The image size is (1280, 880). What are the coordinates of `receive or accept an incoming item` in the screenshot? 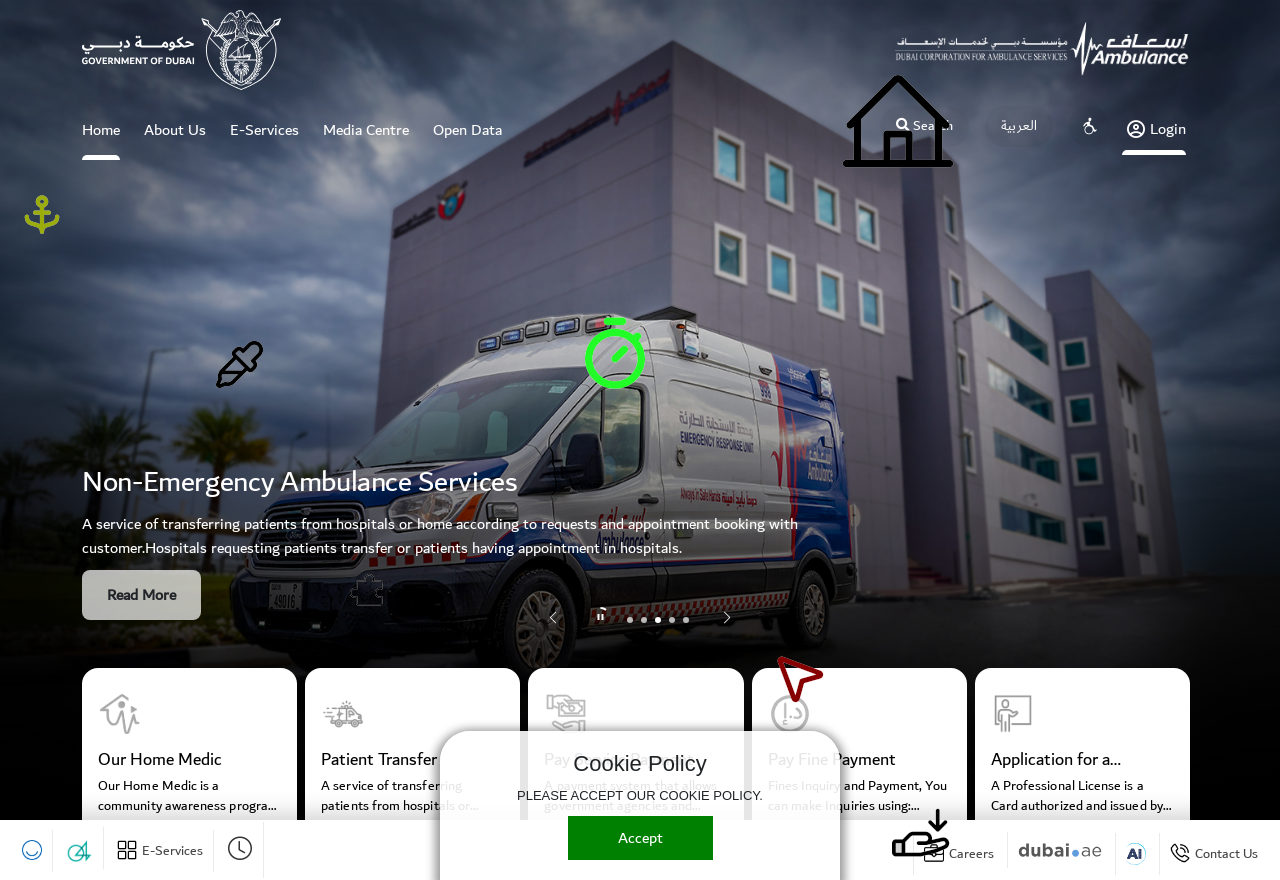 It's located at (922, 835).